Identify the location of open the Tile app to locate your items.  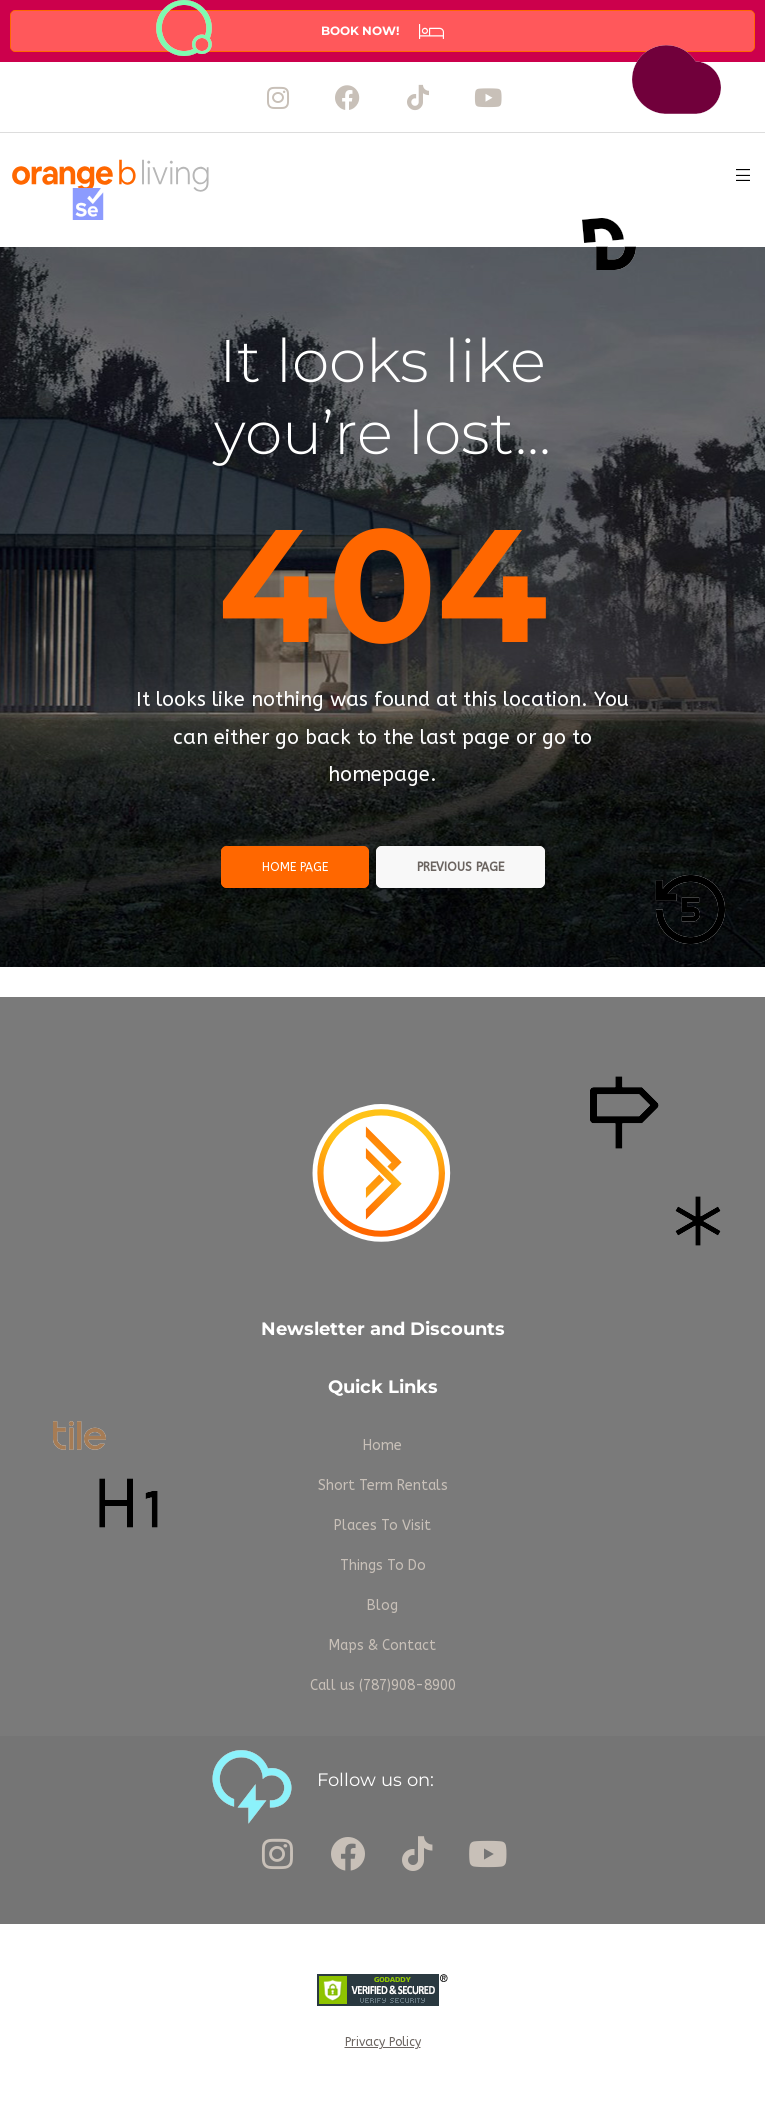
(79, 1435).